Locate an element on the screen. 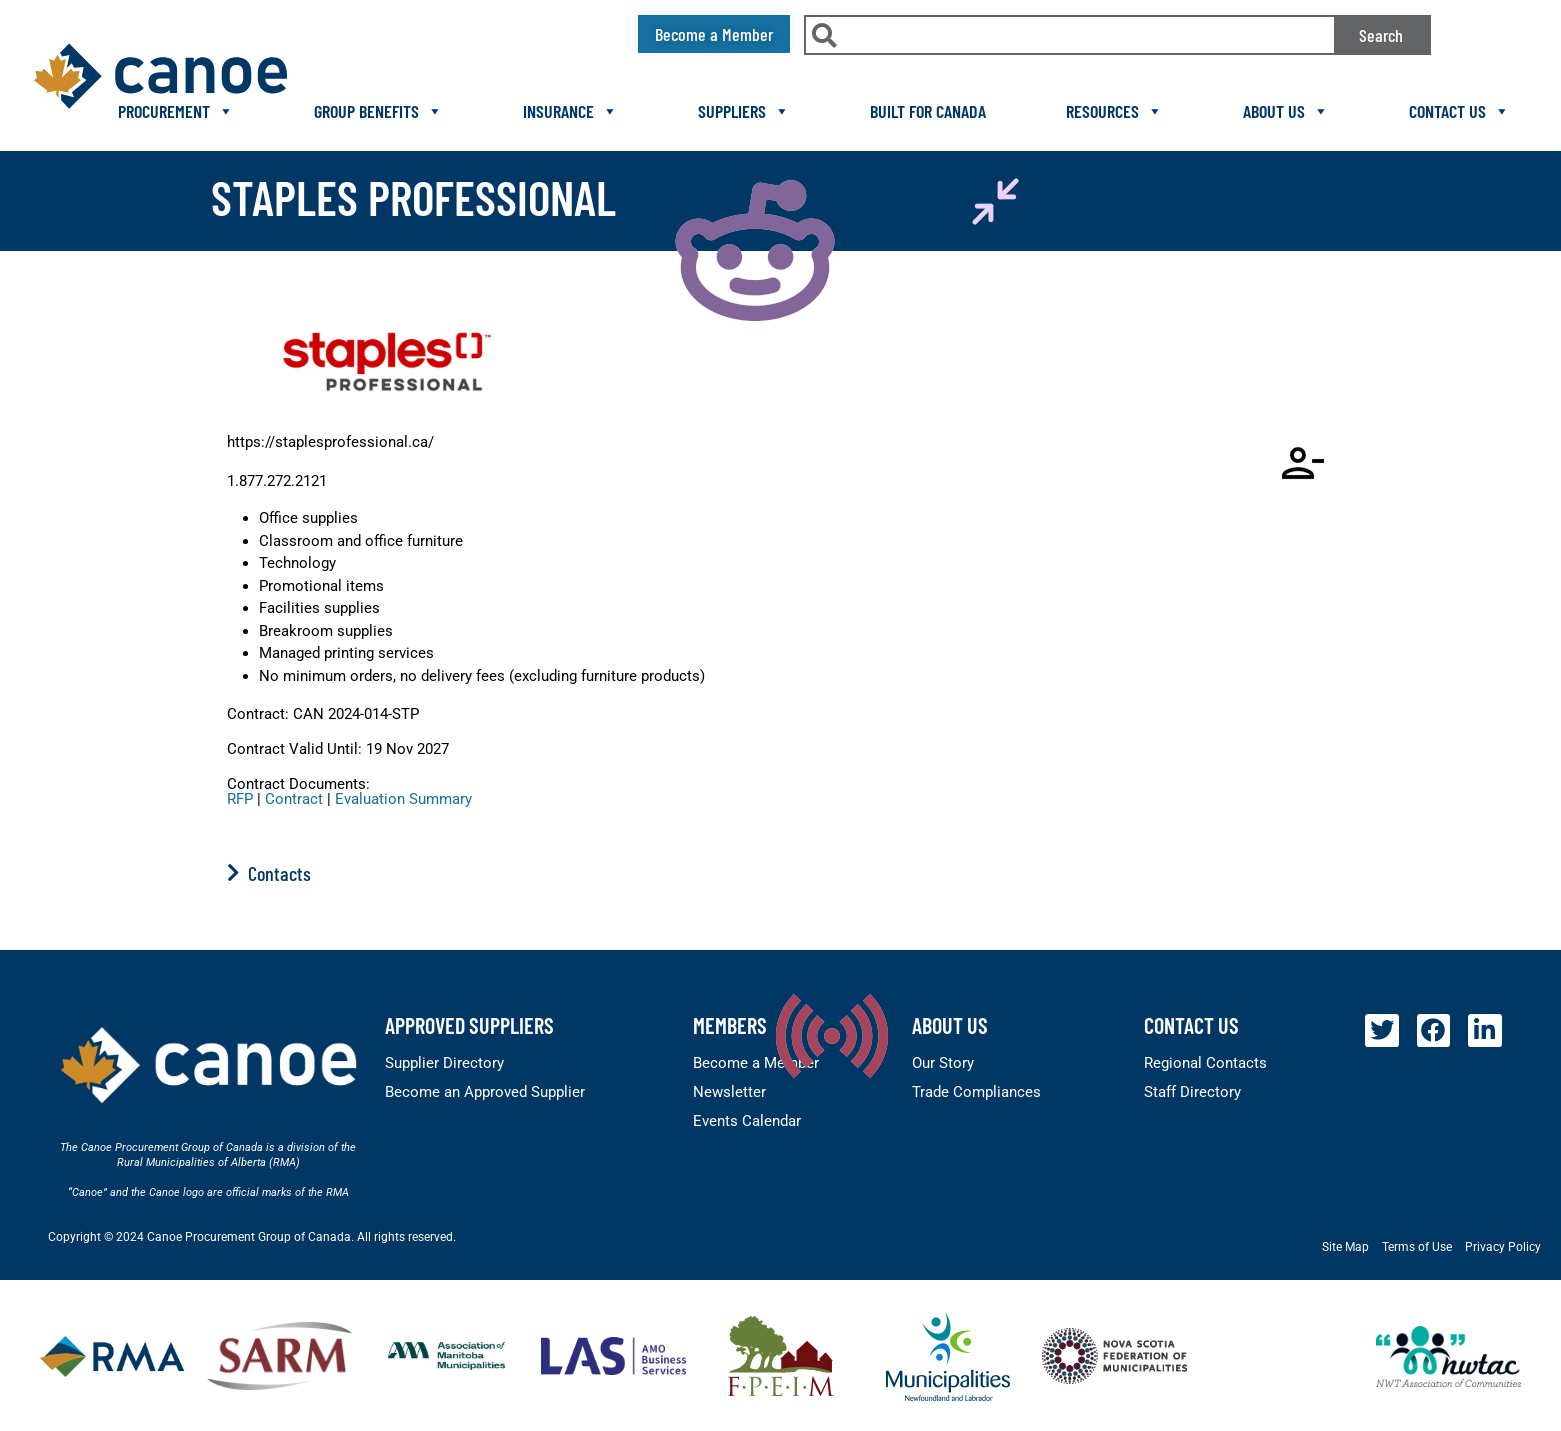 The width and height of the screenshot is (1561, 1431). remove a contact or friend is located at coordinates (1302, 463).